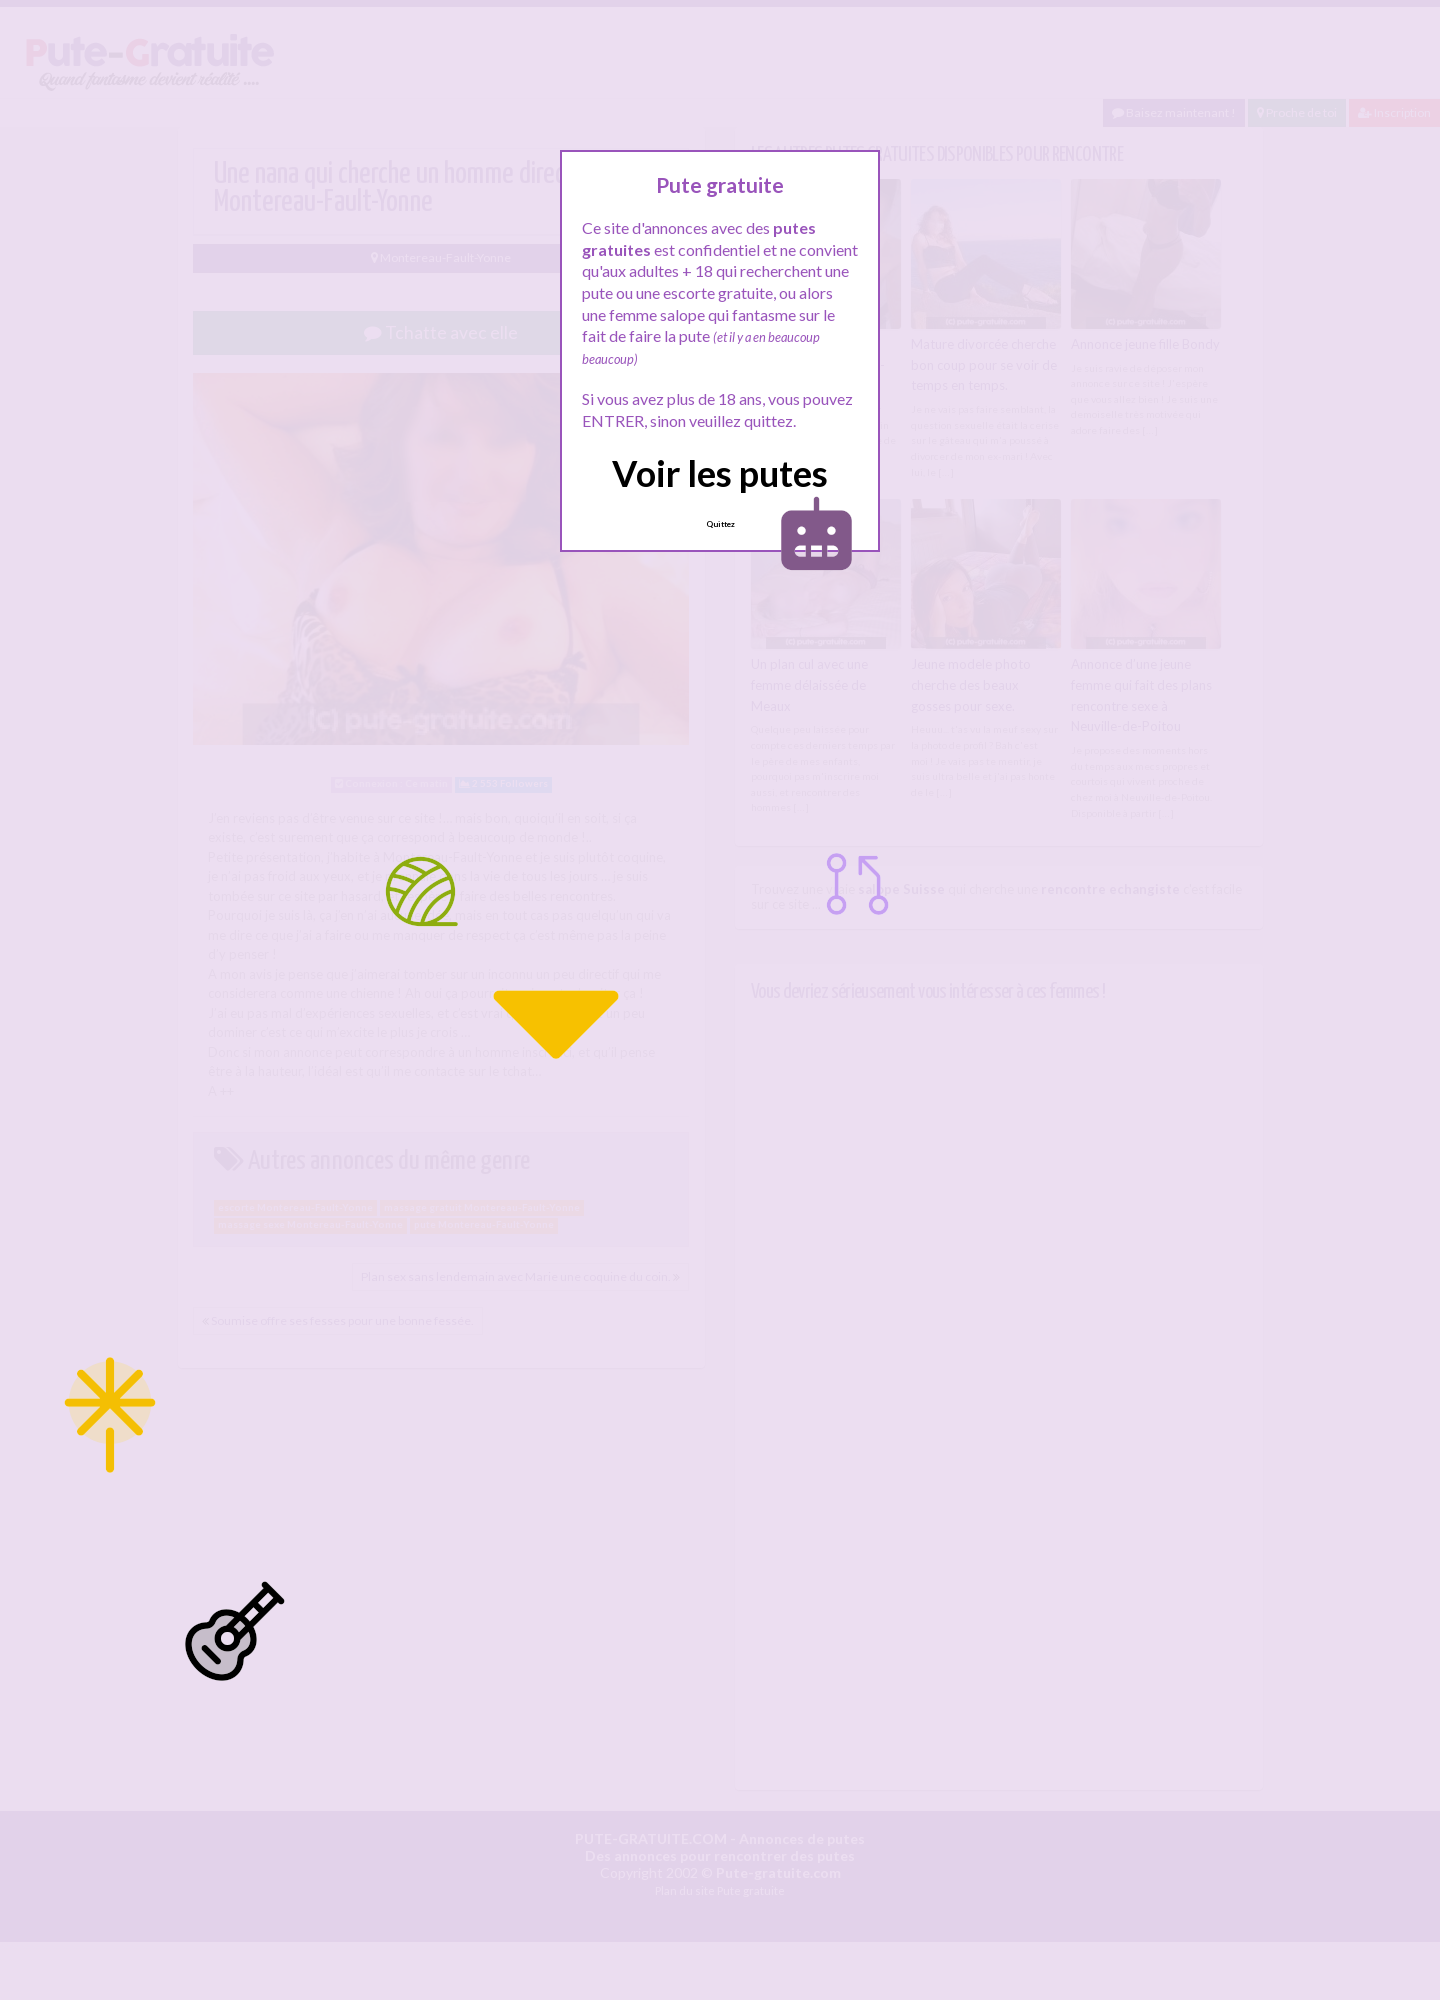 The height and width of the screenshot is (2000, 1440). I want to click on access AI assistant or chatbot features, so click(816, 537).